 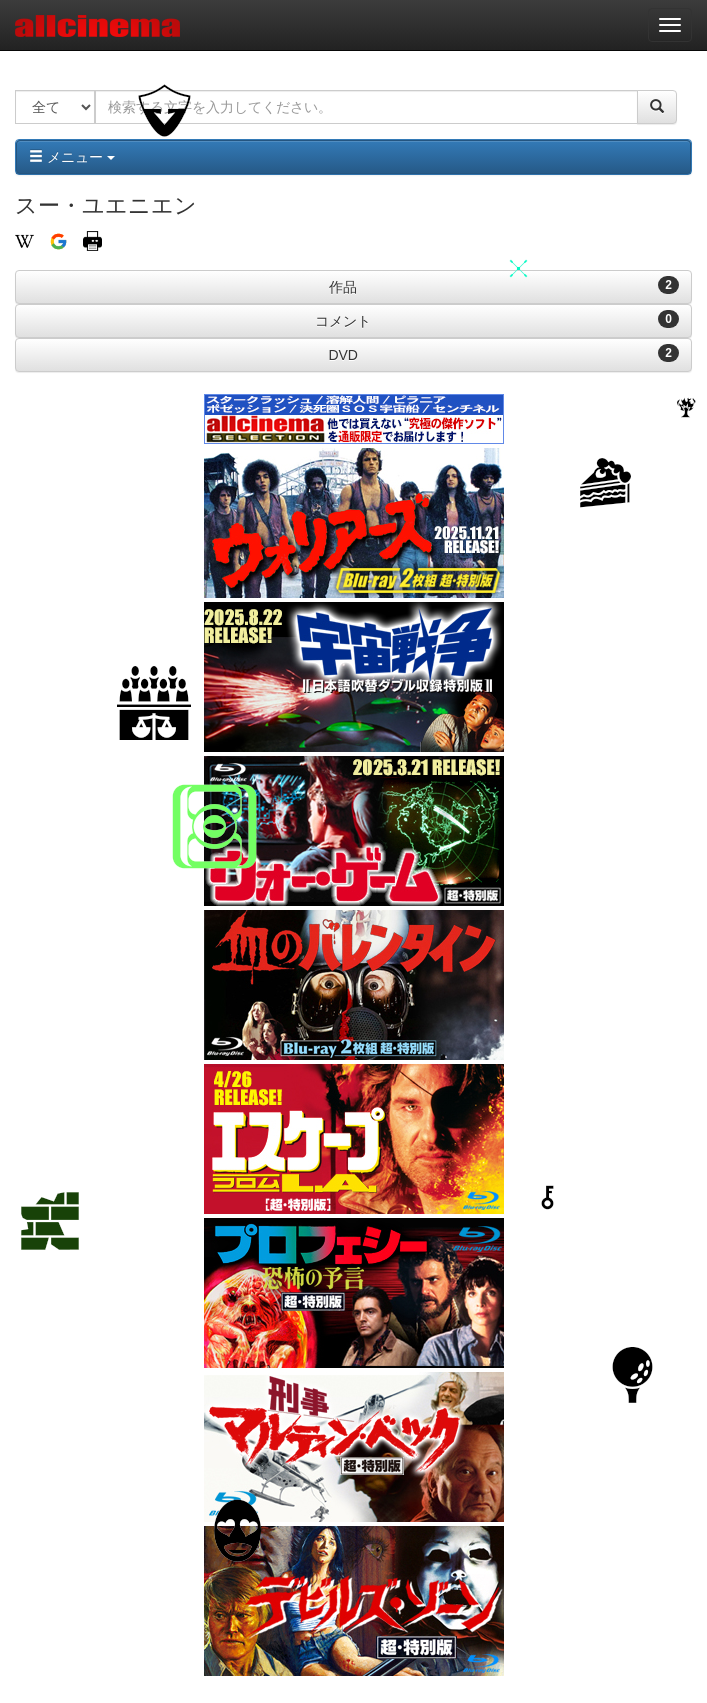 What do you see at coordinates (50, 1221) in the screenshot?
I see `indicates structural damage or destruction in gameplay` at bounding box center [50, 1221].